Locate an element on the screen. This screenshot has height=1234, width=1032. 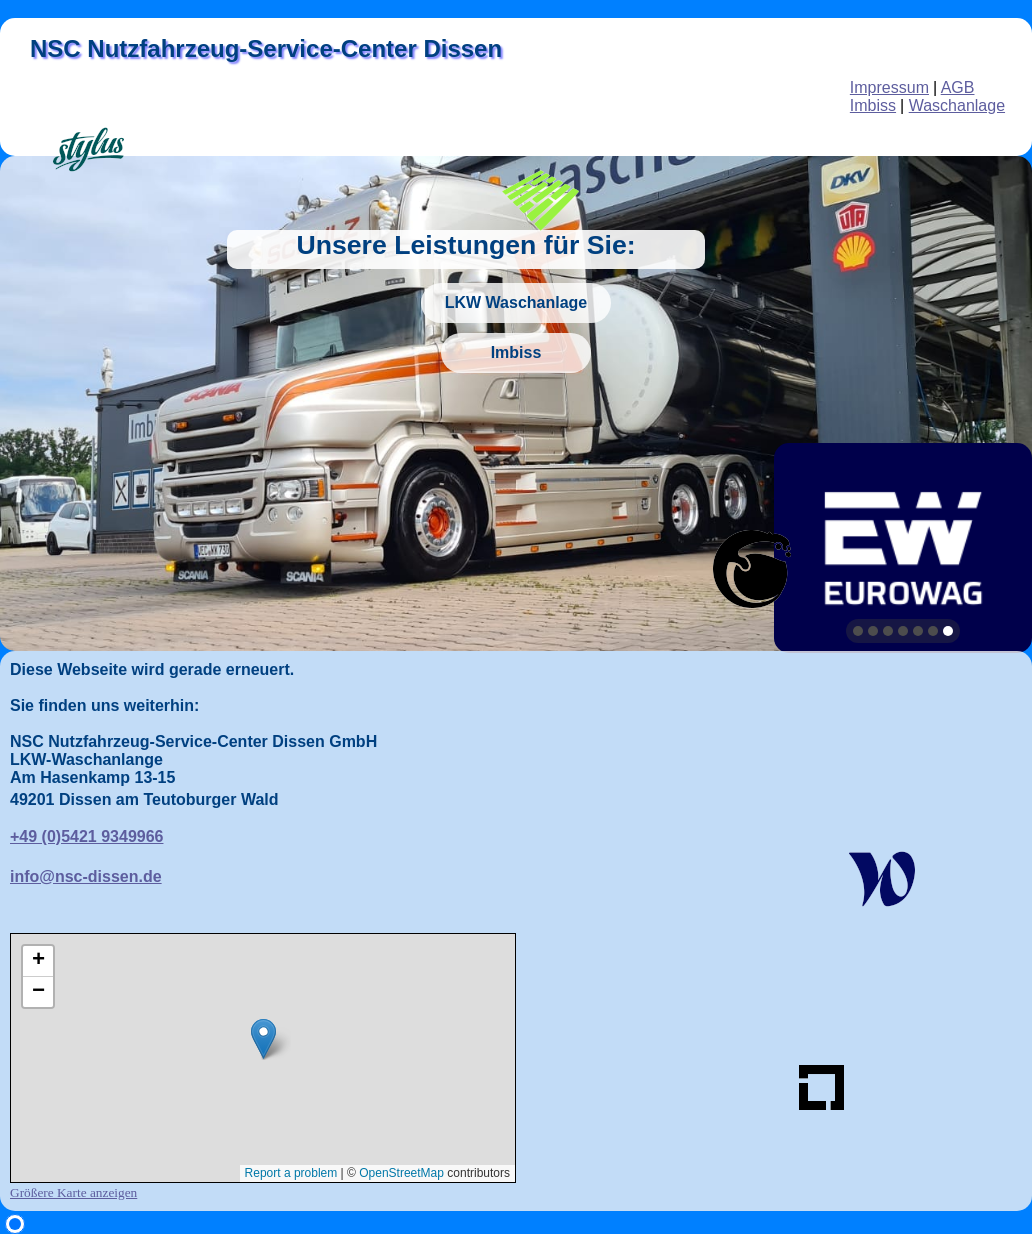
Apache Parquet logo is located at coordinates (540, 200).